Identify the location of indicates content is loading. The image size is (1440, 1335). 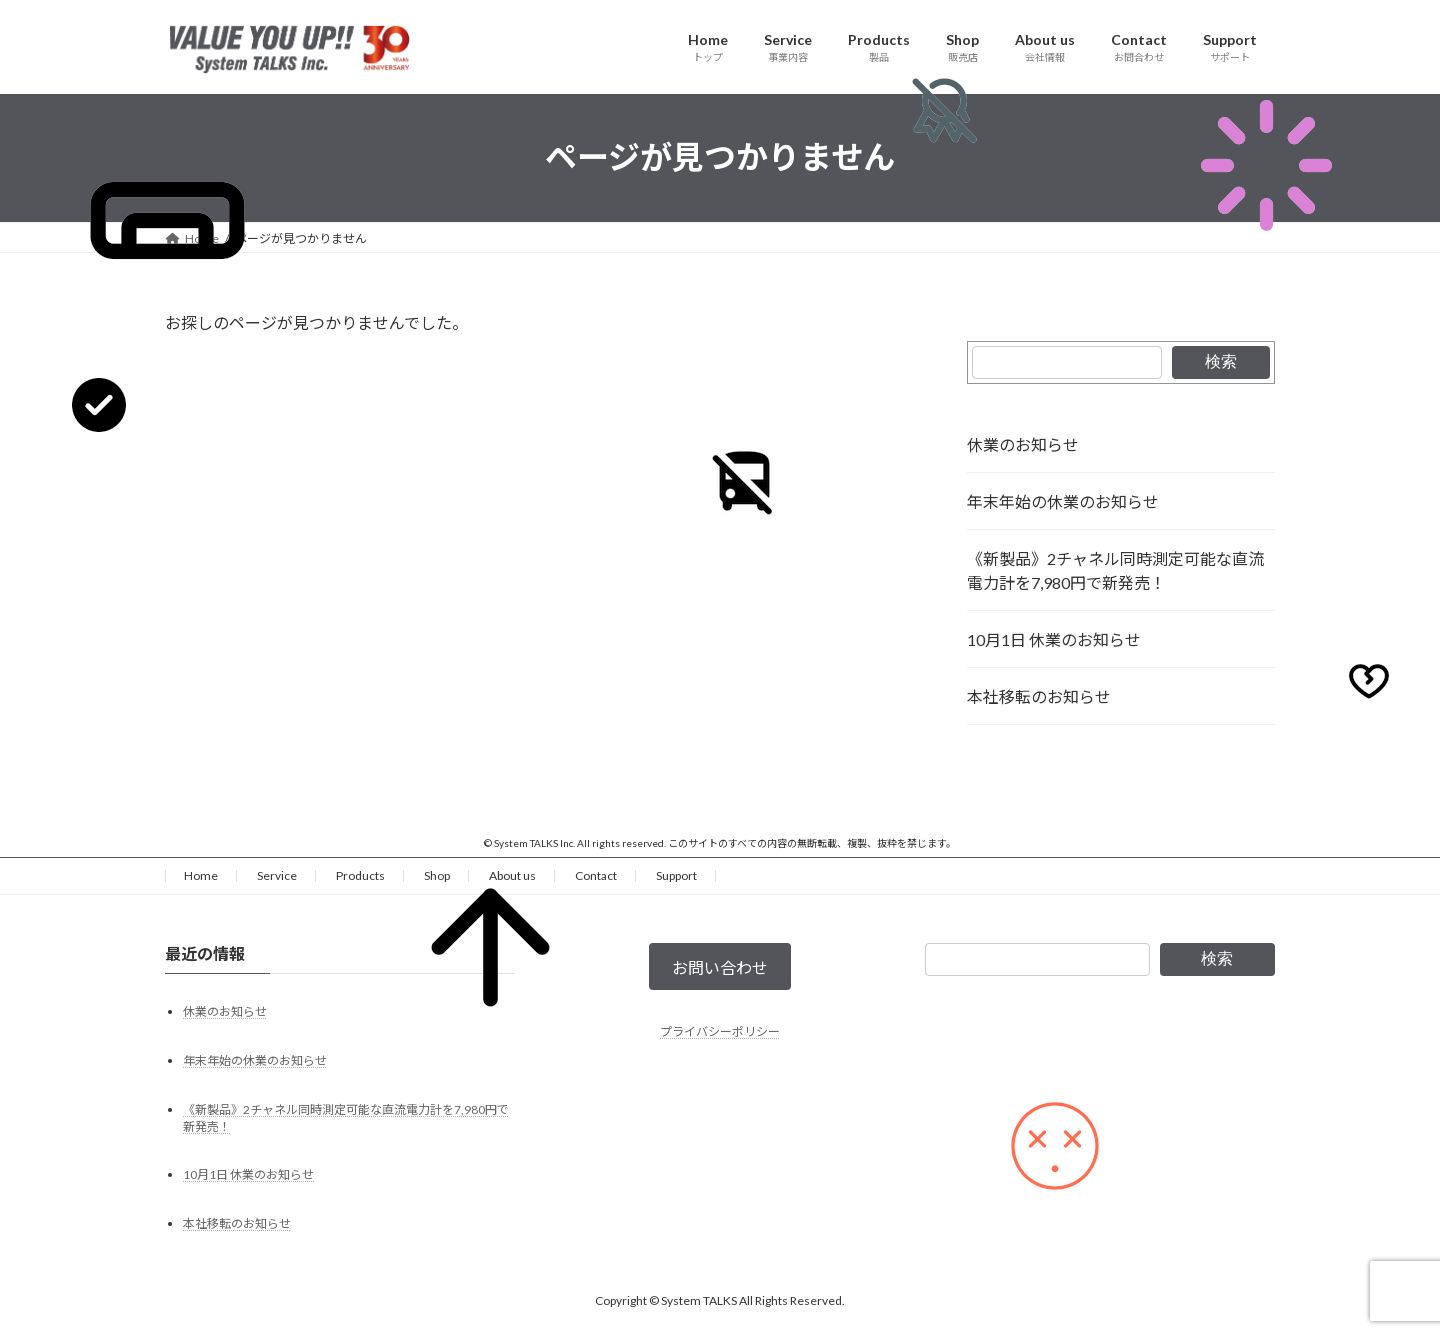
(1266, 165).